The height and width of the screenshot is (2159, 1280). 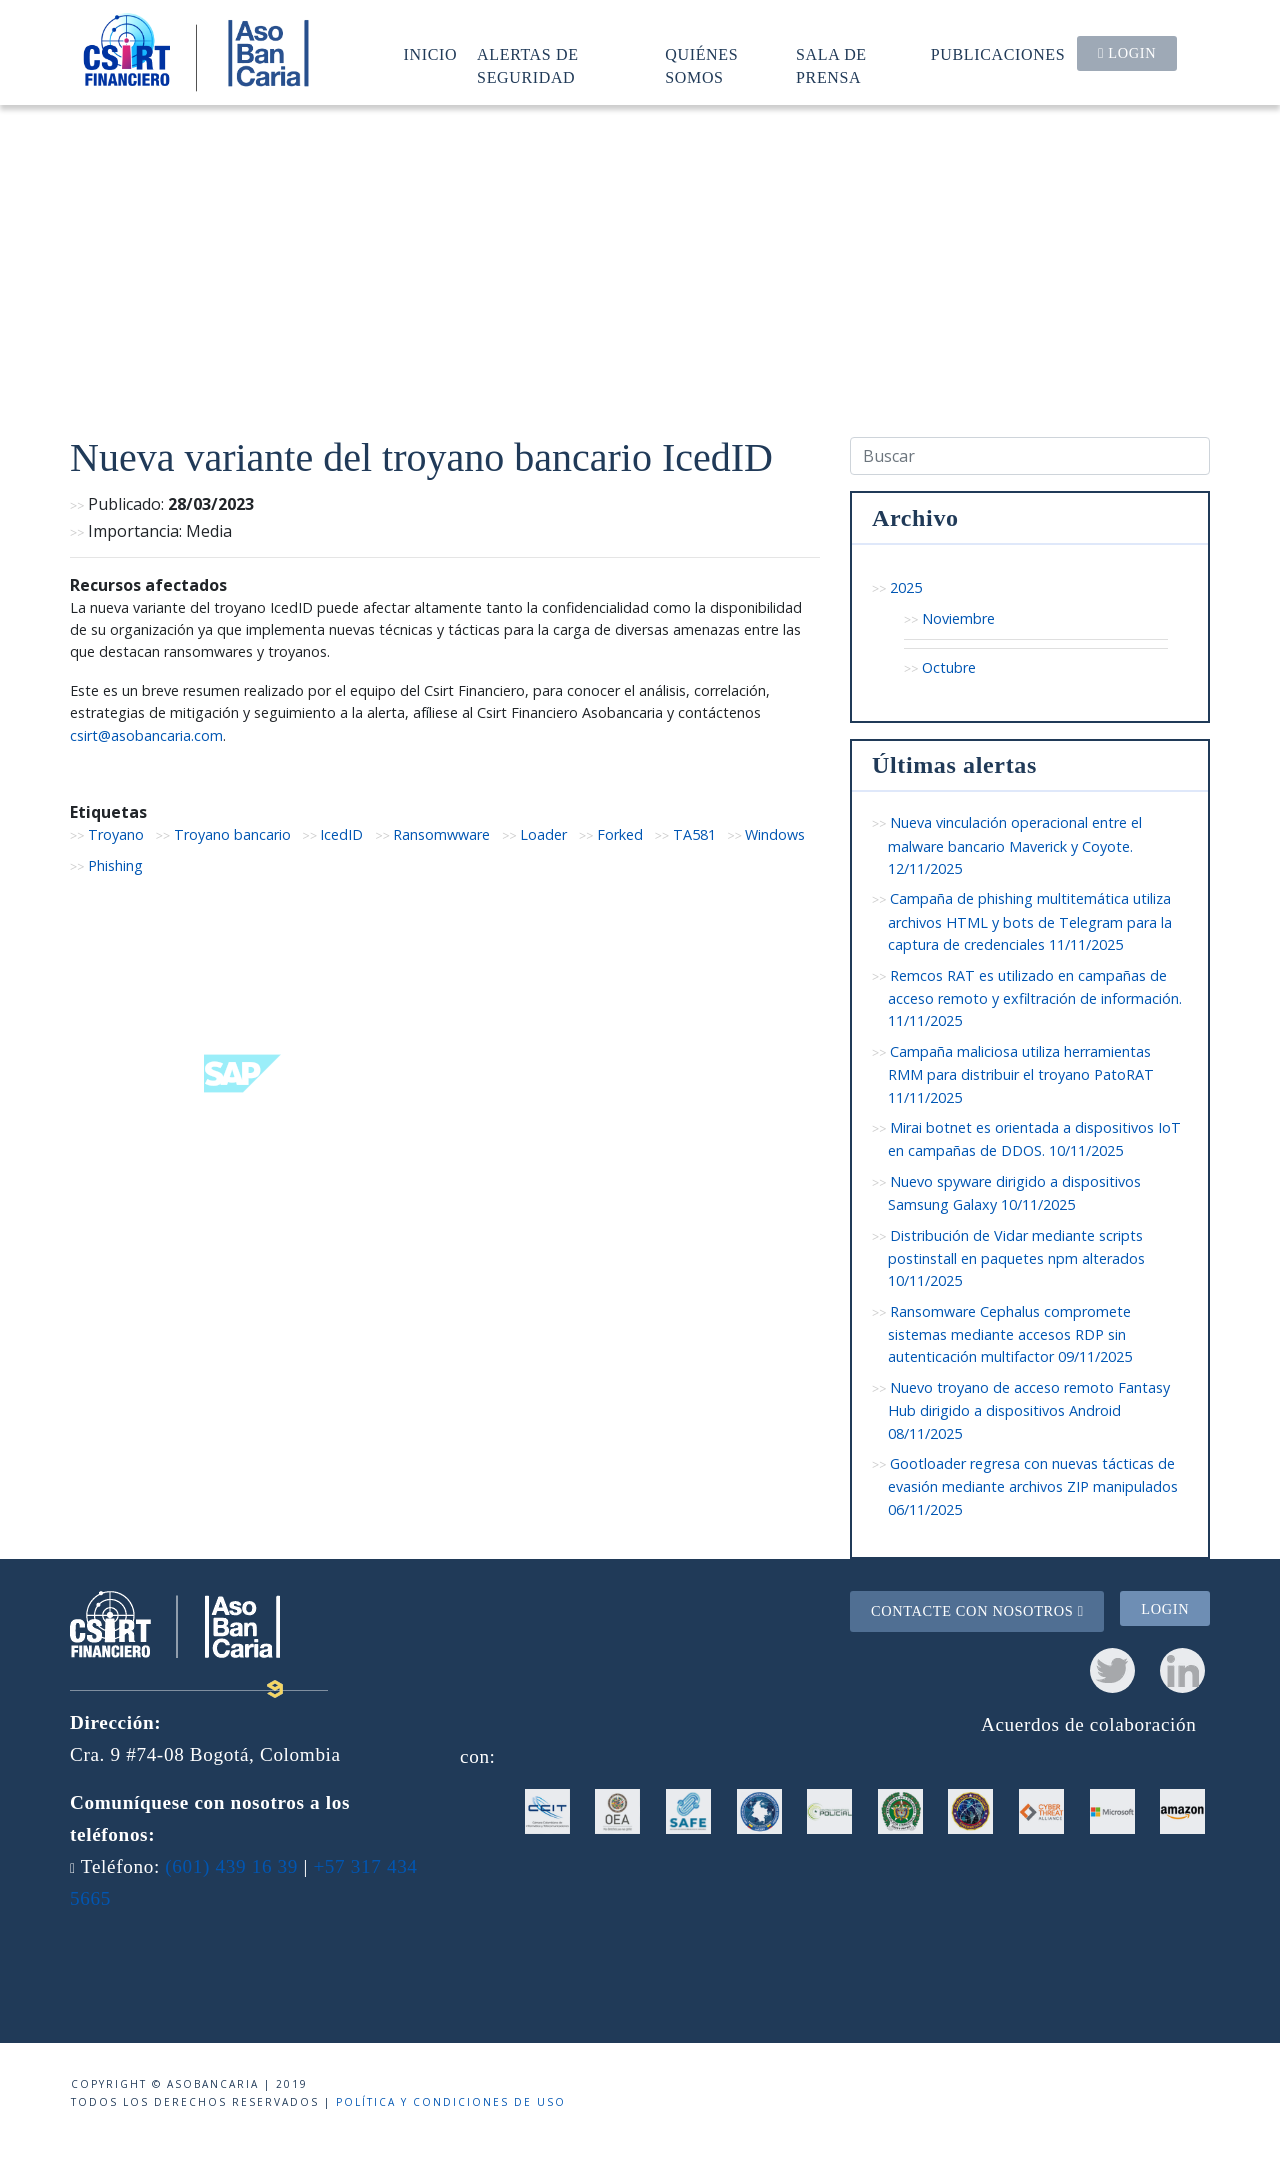 I want to click on open the 9GAG app, so click(x=275, y=1689).